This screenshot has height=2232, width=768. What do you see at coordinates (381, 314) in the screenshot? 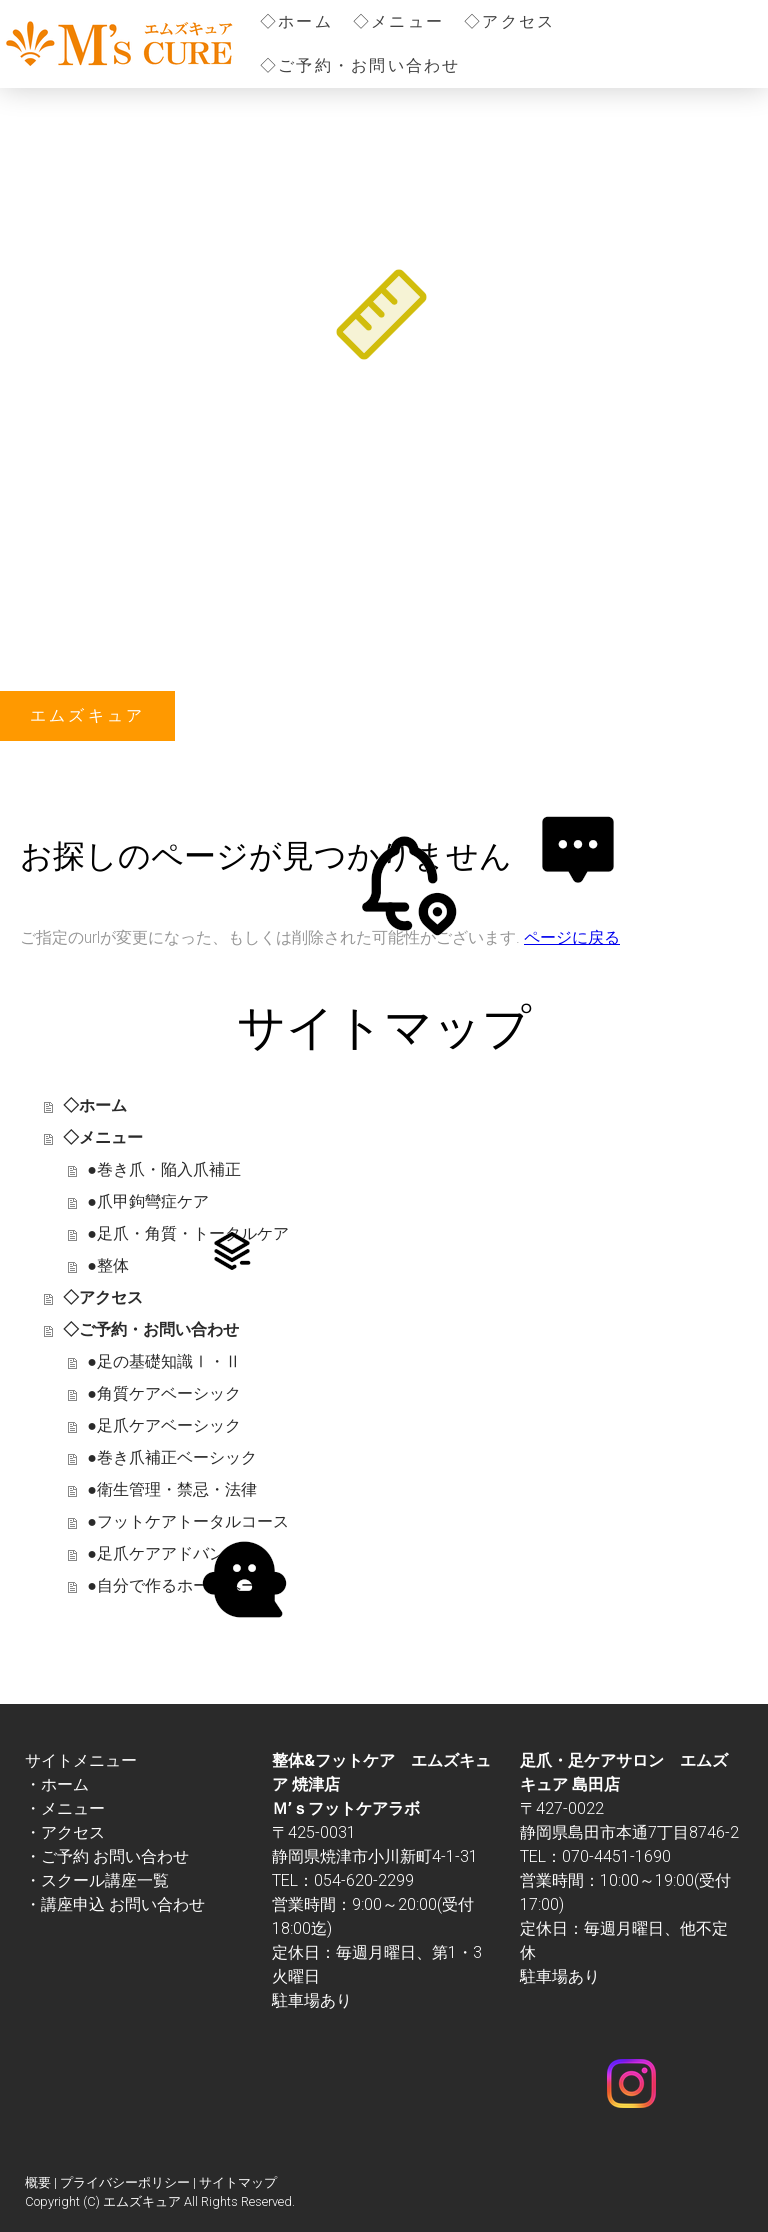
I see `access measurement tools` at bounding box center [381, 314].